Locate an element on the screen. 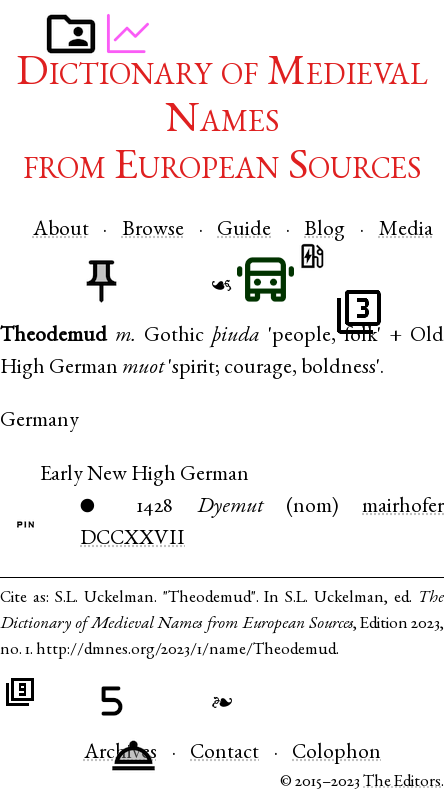 Image resolution: width=444 pixels, height=805 pixels. access shared folders is located at coordinates (71, 34).